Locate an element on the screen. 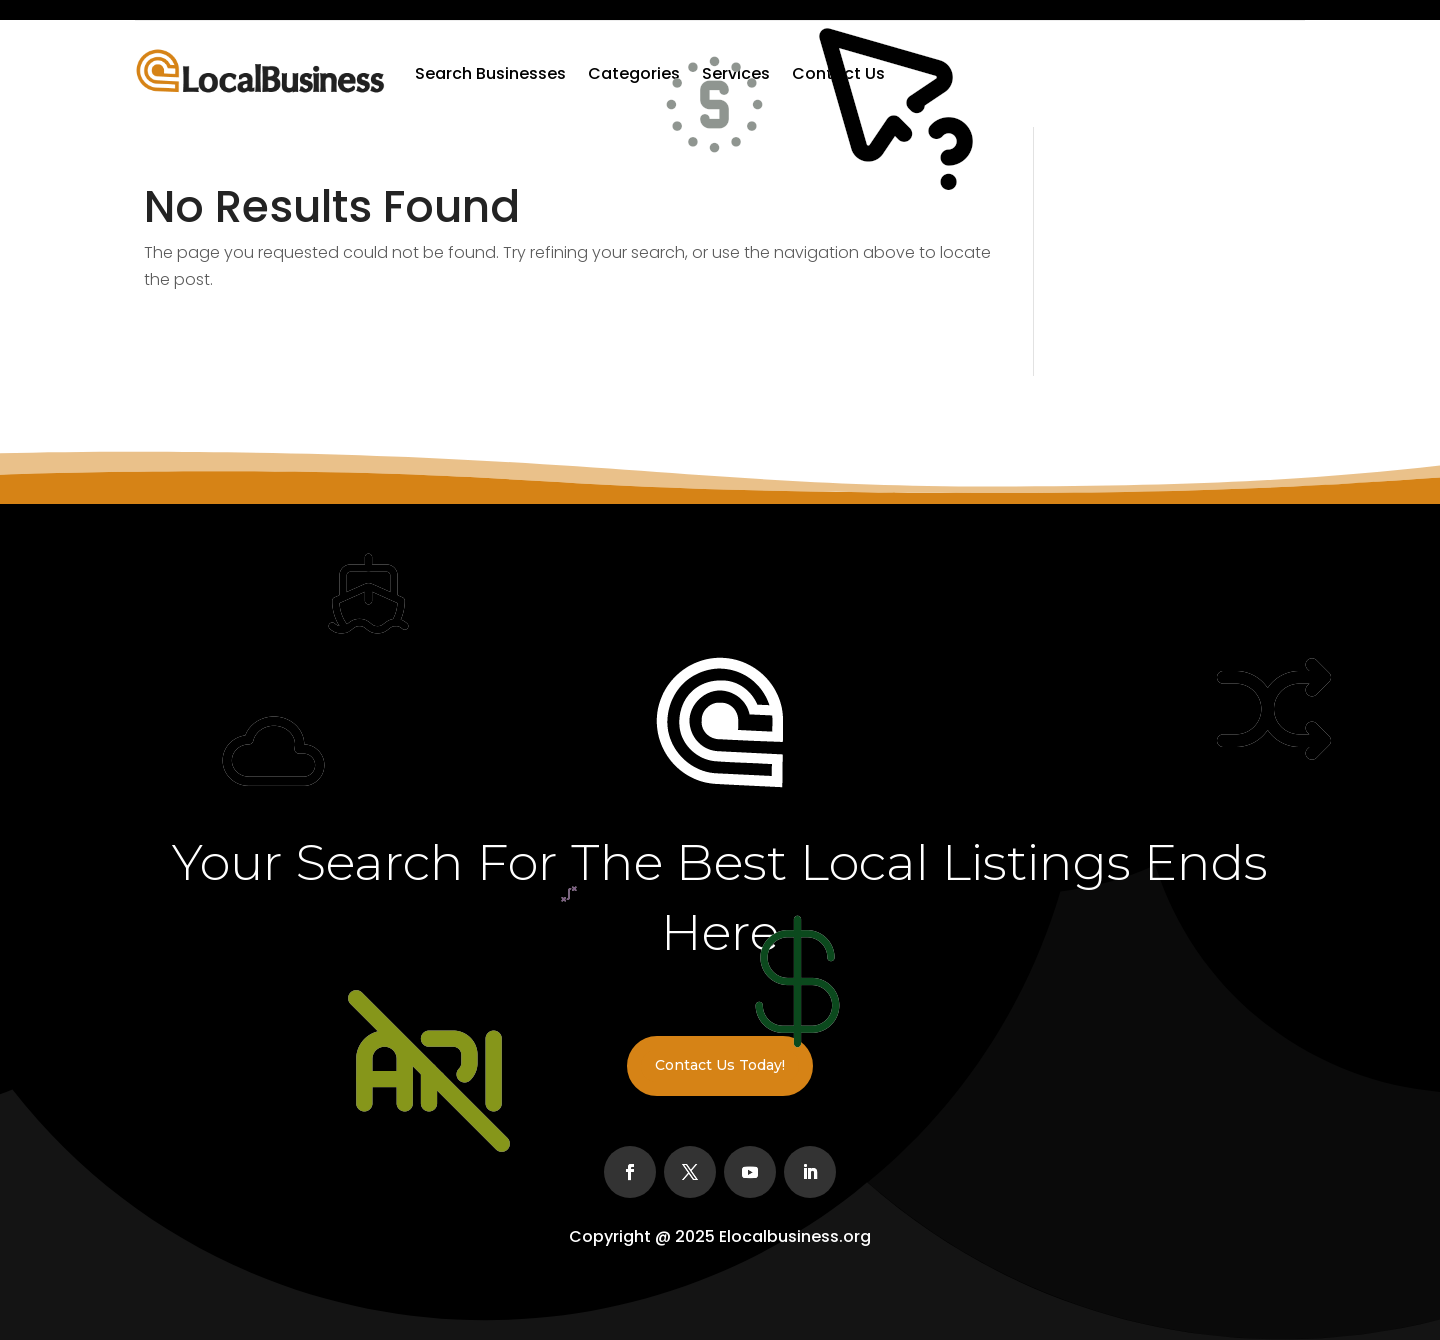  view account balance or financial information is located at coordinates (797, 981).